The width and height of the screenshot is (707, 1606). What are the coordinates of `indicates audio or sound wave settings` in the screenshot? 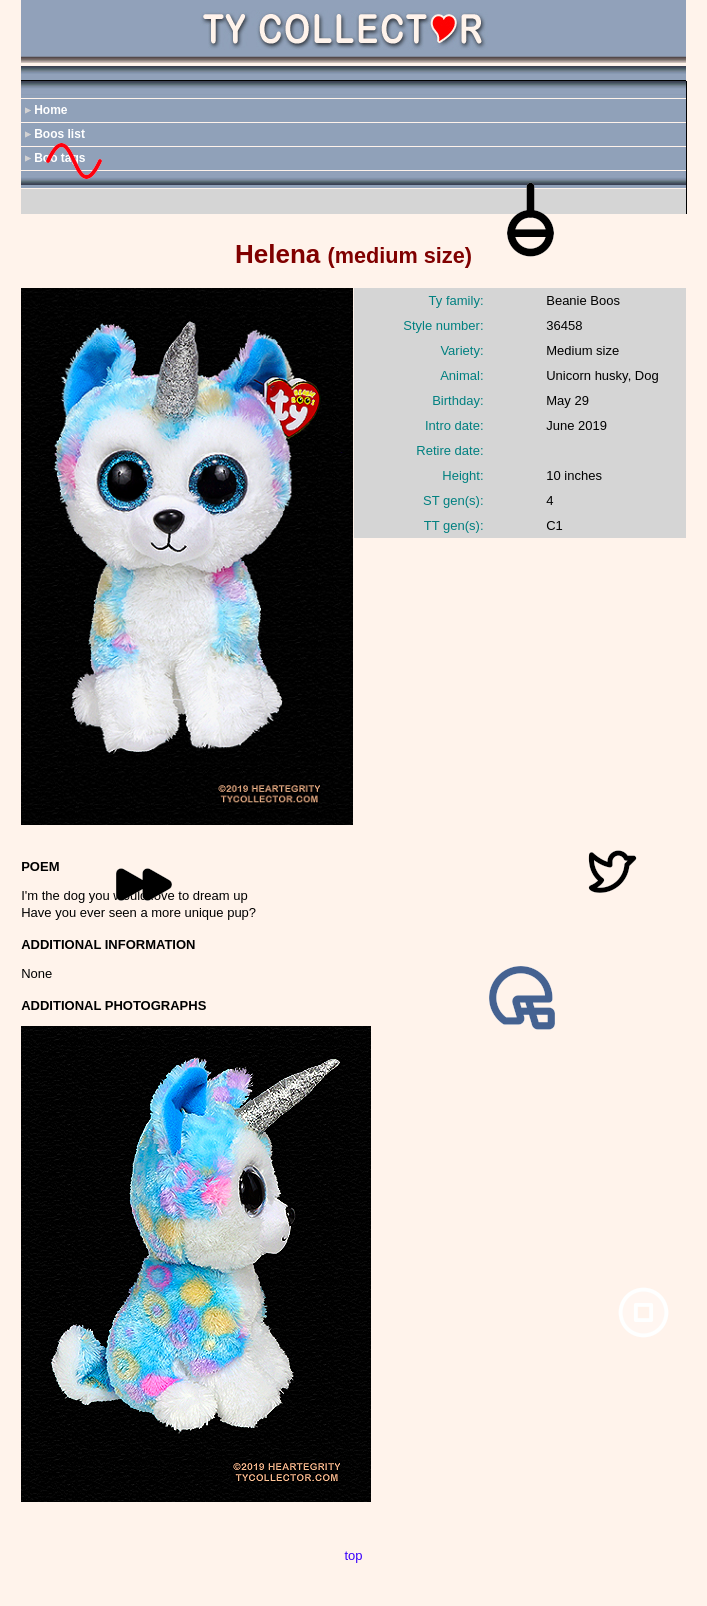 It's located at (74, 161).